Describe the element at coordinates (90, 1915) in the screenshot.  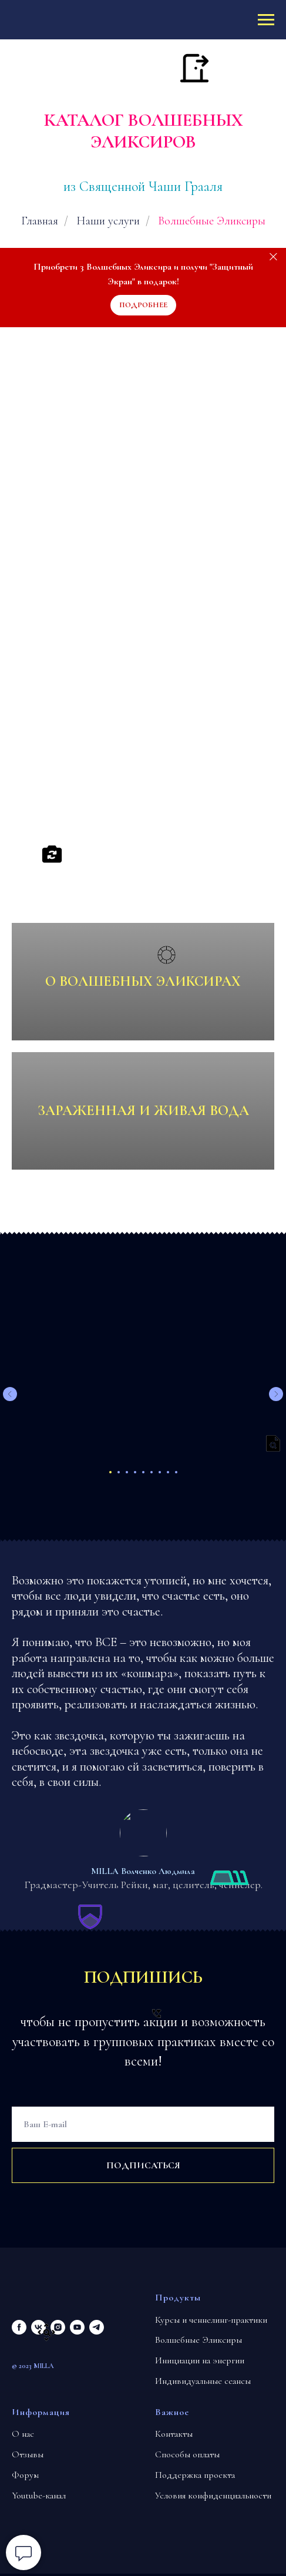
I see `access security or protection settings` at that location.